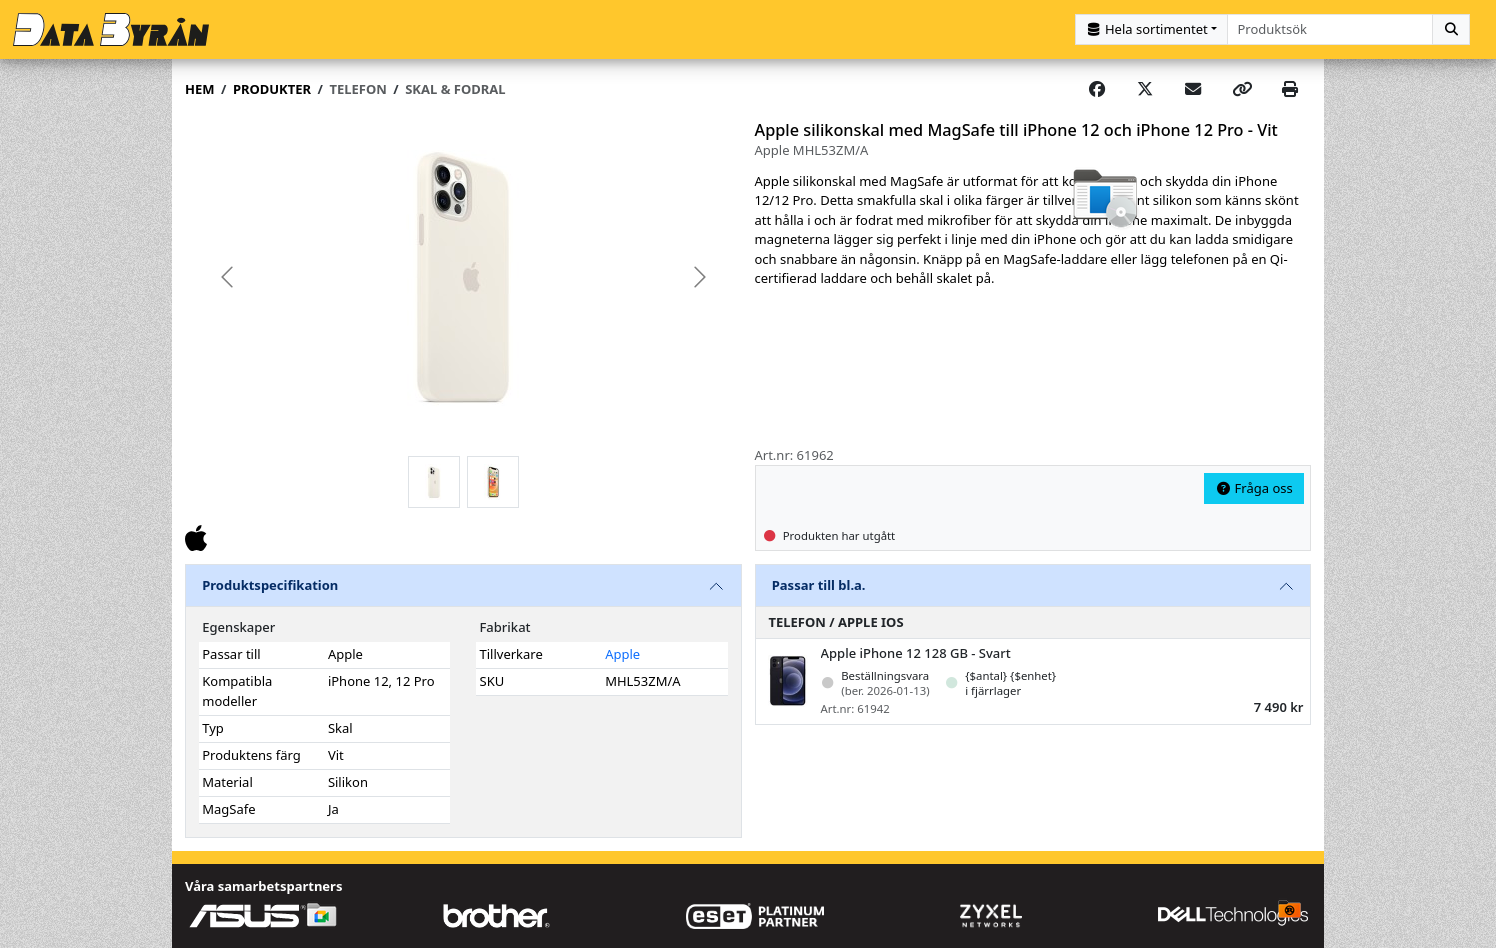 This screenshot has height=948, width=1496. What do you see at coordinates (1105, 196) in the screenshot?
I see `open folder containing program executables` at bounding box center [1105, 196].